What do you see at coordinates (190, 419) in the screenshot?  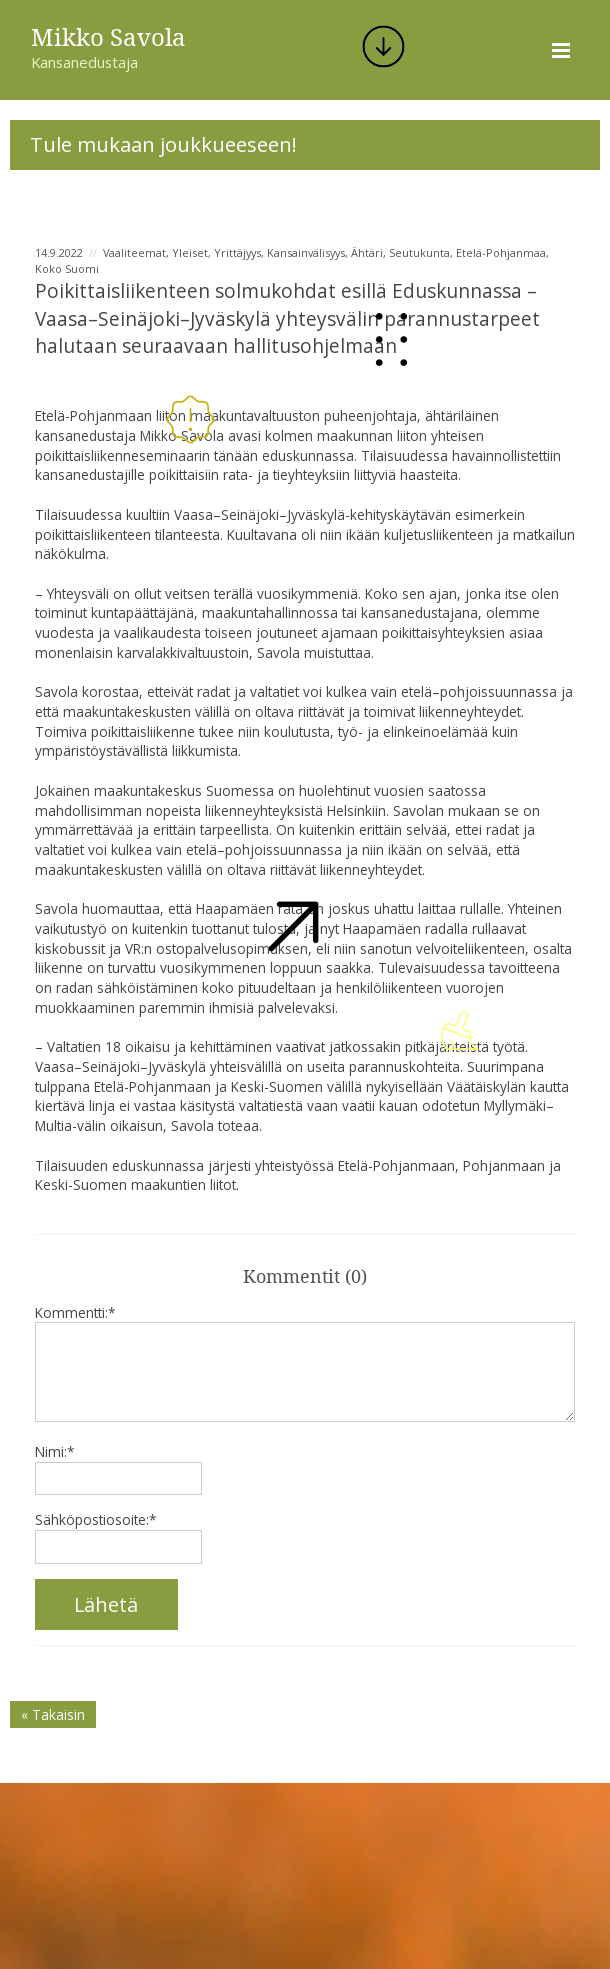 I see `indicates a warning or important notice` at bounding box center [190, 419].